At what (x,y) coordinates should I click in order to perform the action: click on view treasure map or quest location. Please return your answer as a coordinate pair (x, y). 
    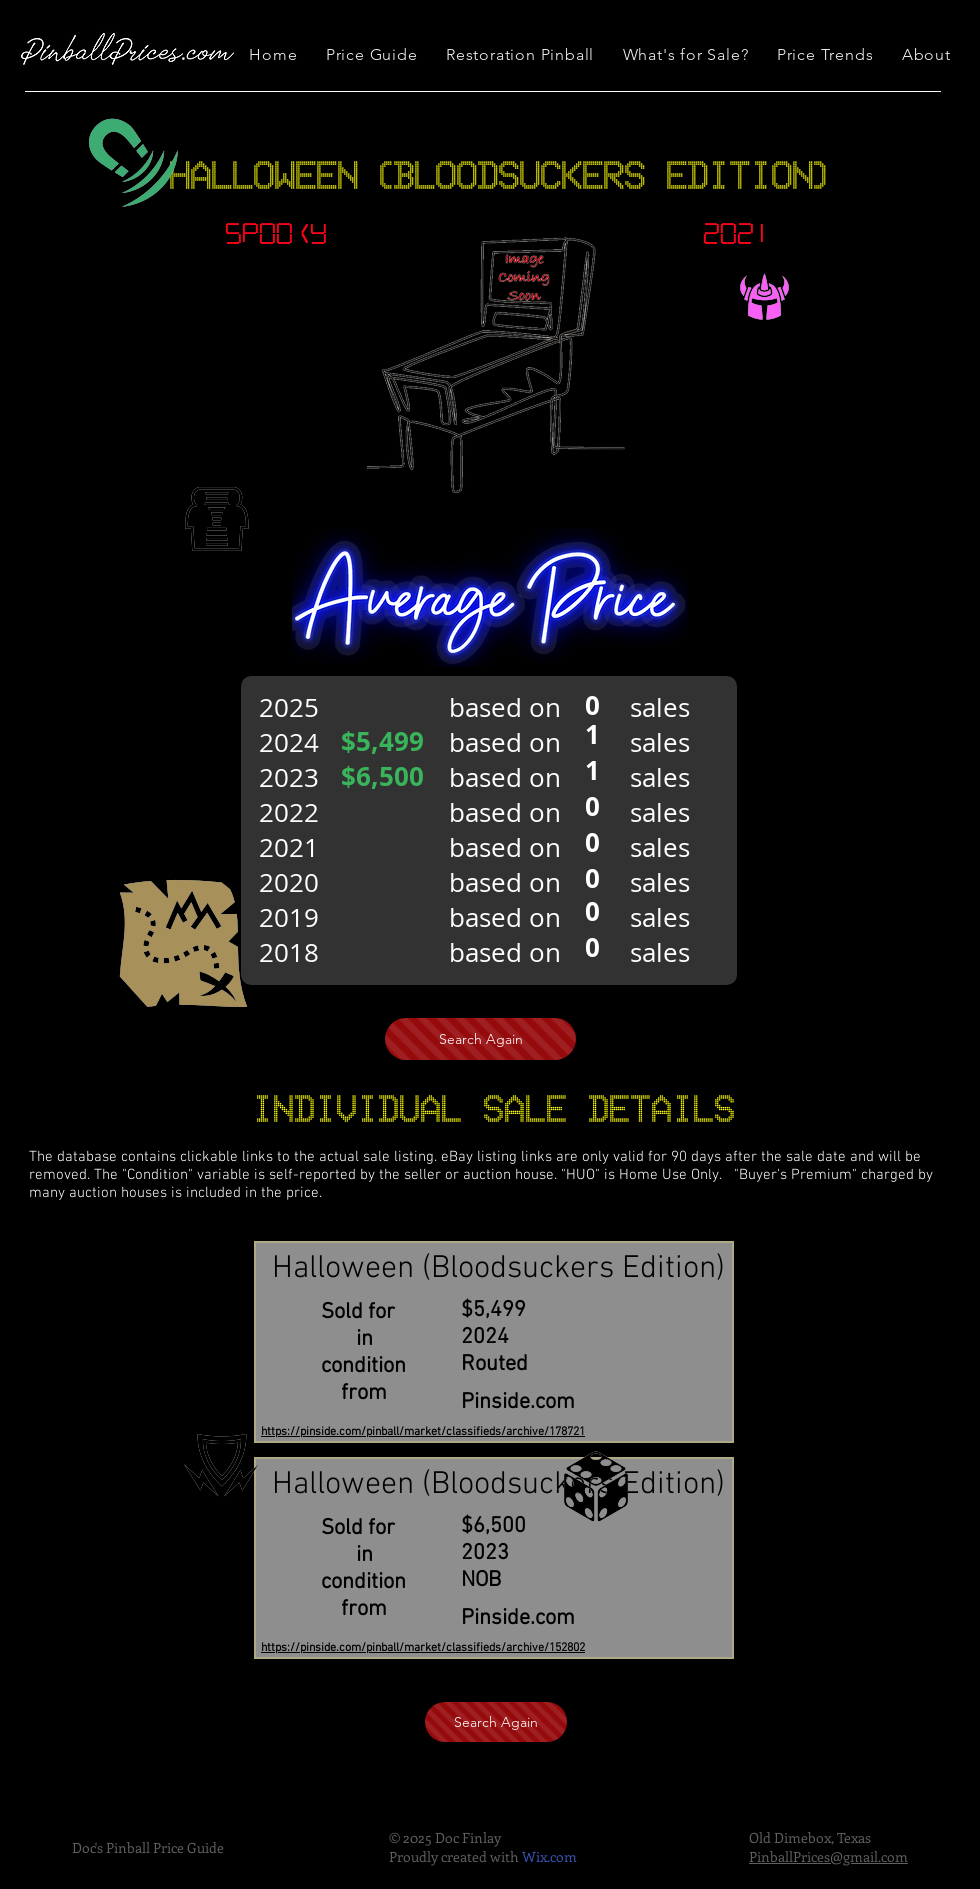
    Looking at the image, I should click on (183, 943).